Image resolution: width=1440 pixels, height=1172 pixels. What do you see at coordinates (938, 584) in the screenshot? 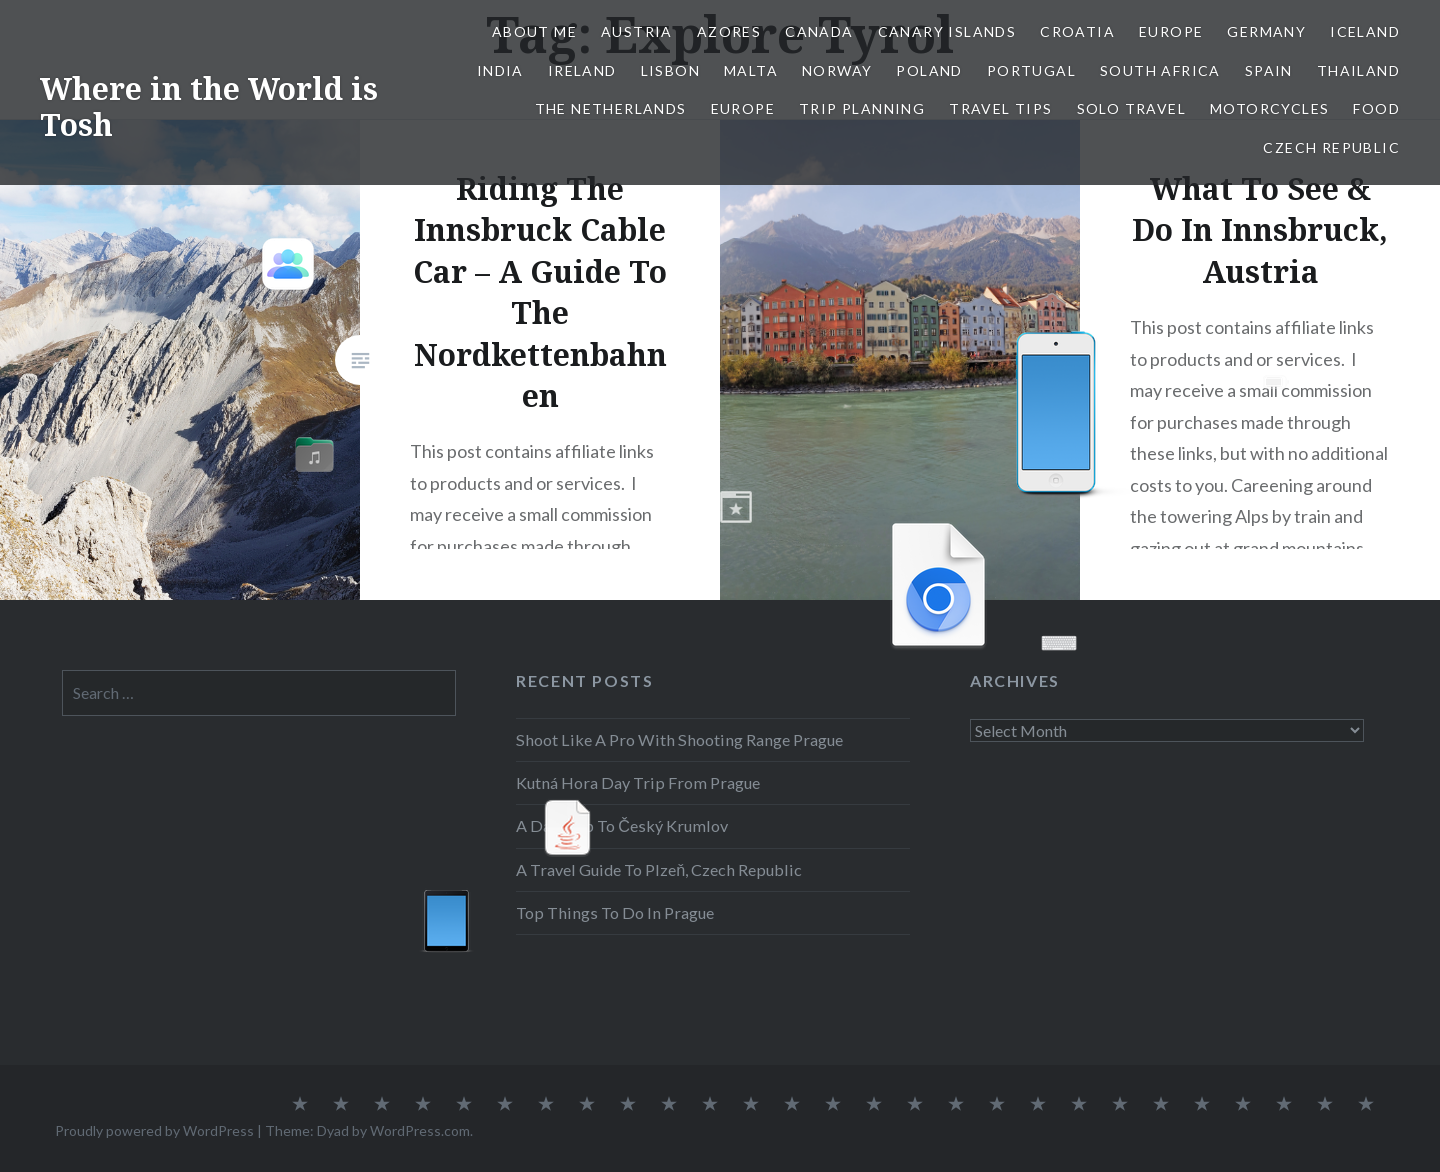
I see `open a document in chromium browser` at bounding box center [938, 584].